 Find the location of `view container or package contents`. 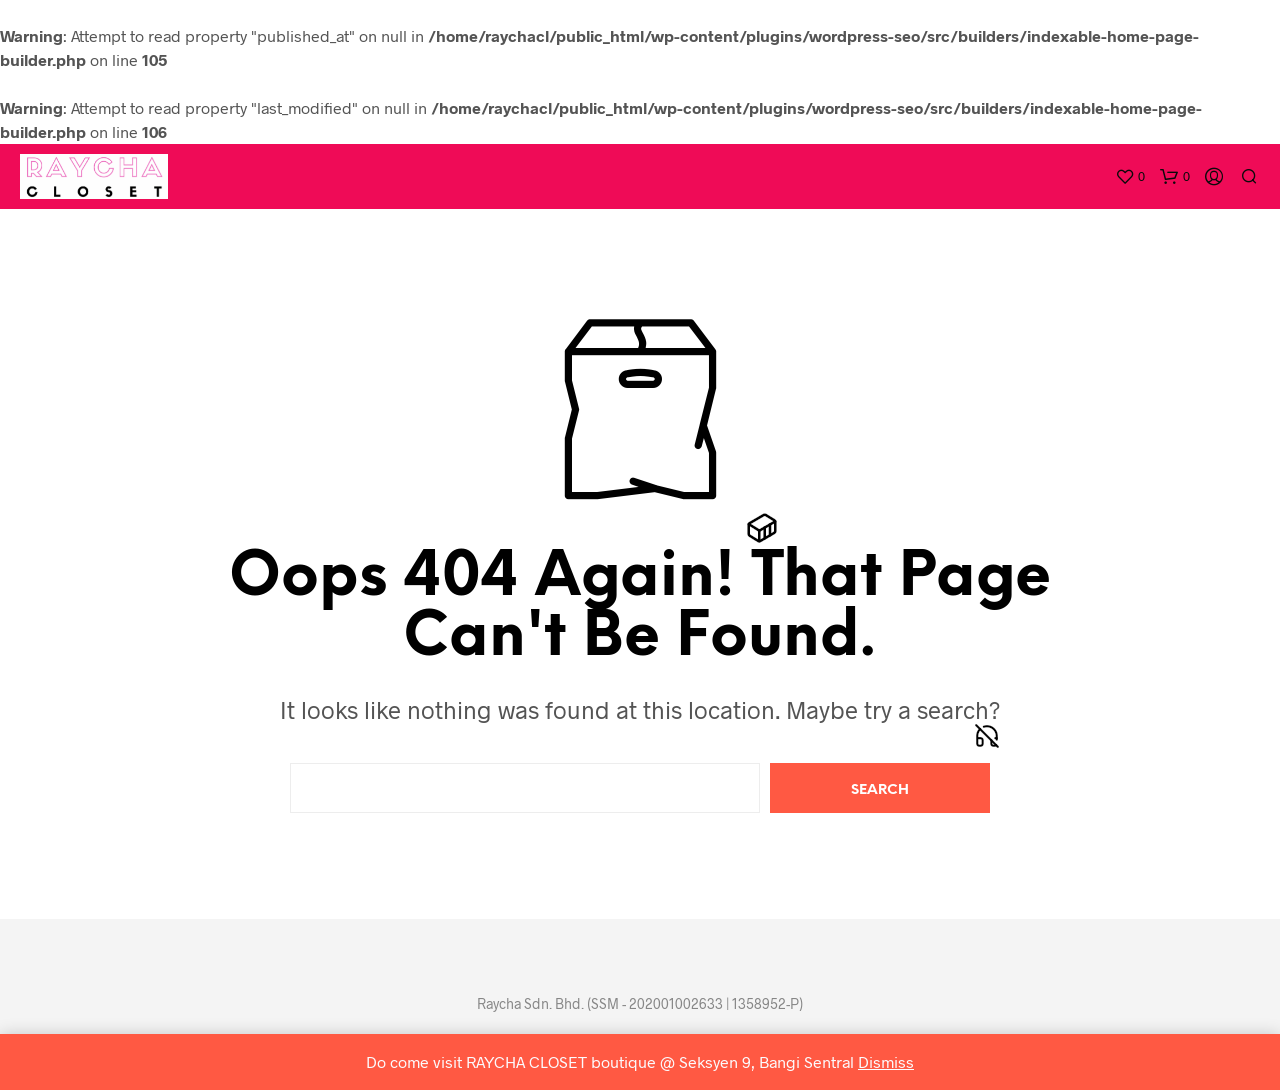

view container or package contents is located at coordinates (762, 528).